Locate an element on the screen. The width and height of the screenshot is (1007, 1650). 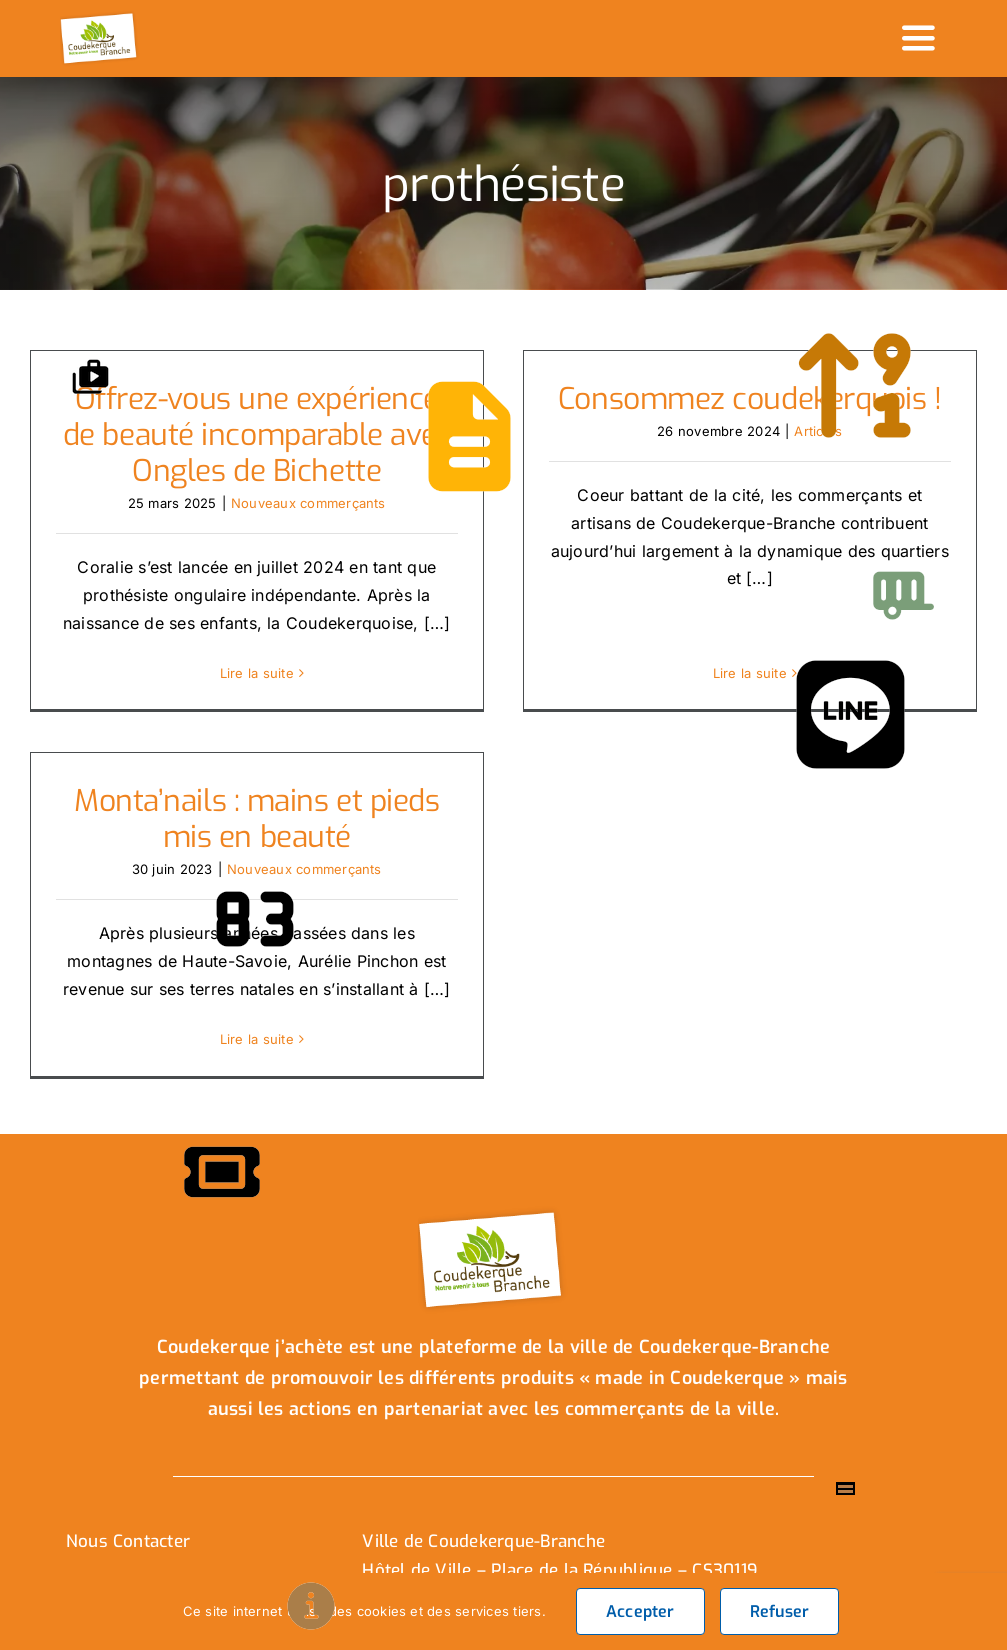
view trailer or towing equipment options is located at coordinates (902, 594).